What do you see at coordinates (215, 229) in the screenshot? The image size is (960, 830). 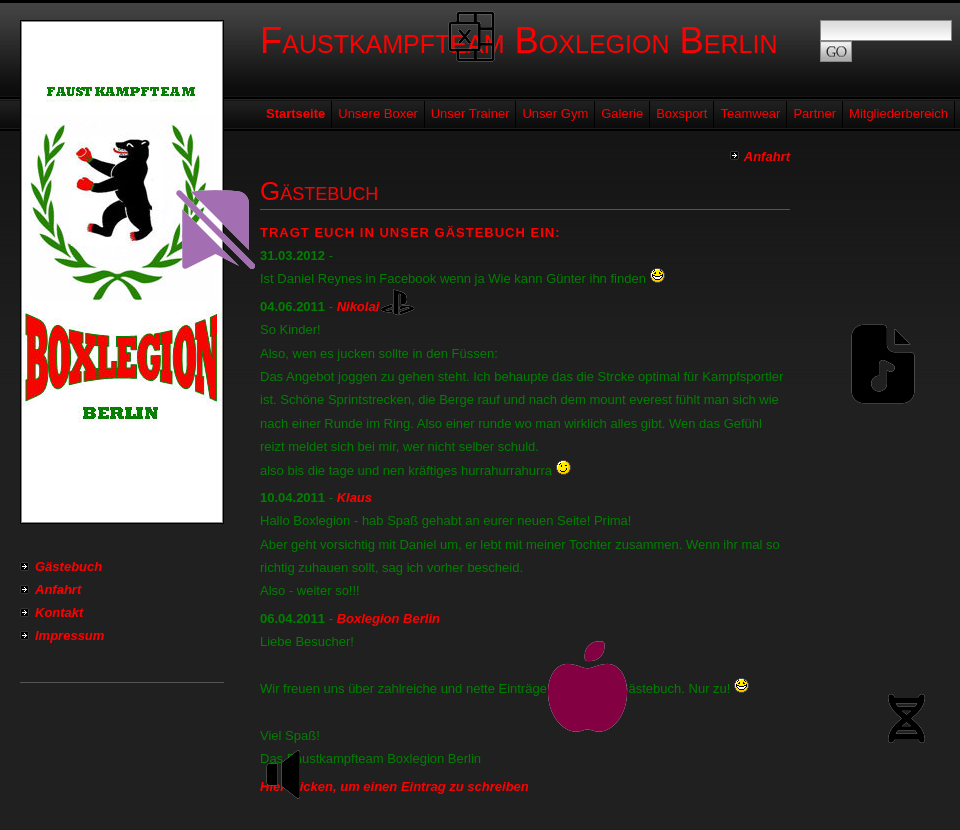 I see `remove from bookmarks` at bounding box center [215, 229].